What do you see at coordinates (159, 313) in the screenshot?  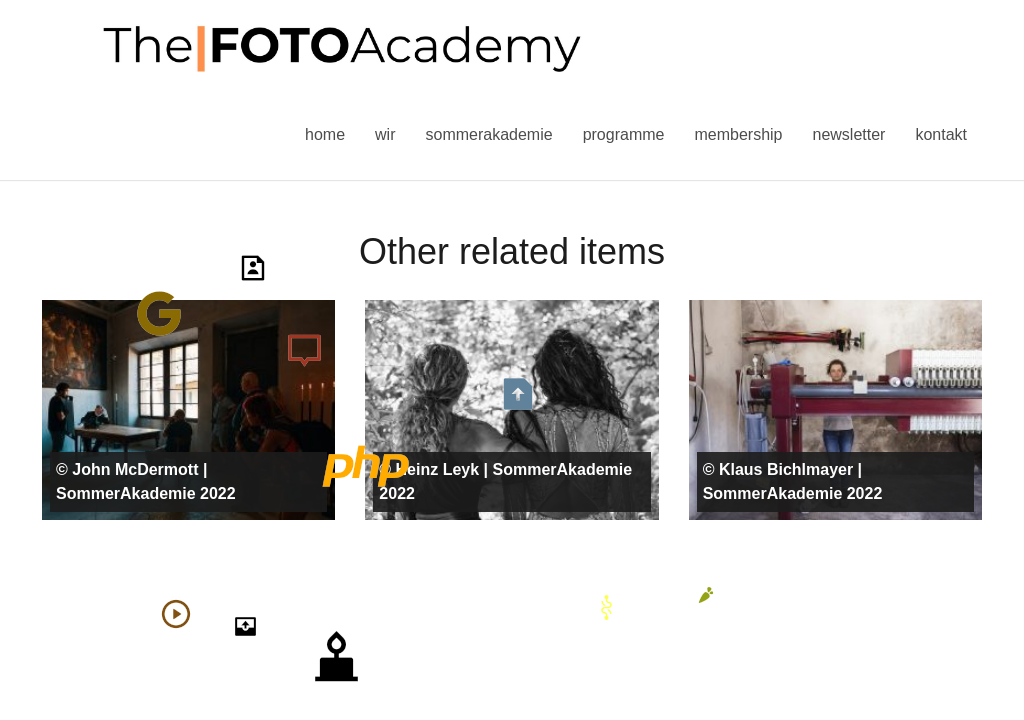 I see `sign in with Google` at bounding box center [159, 313].